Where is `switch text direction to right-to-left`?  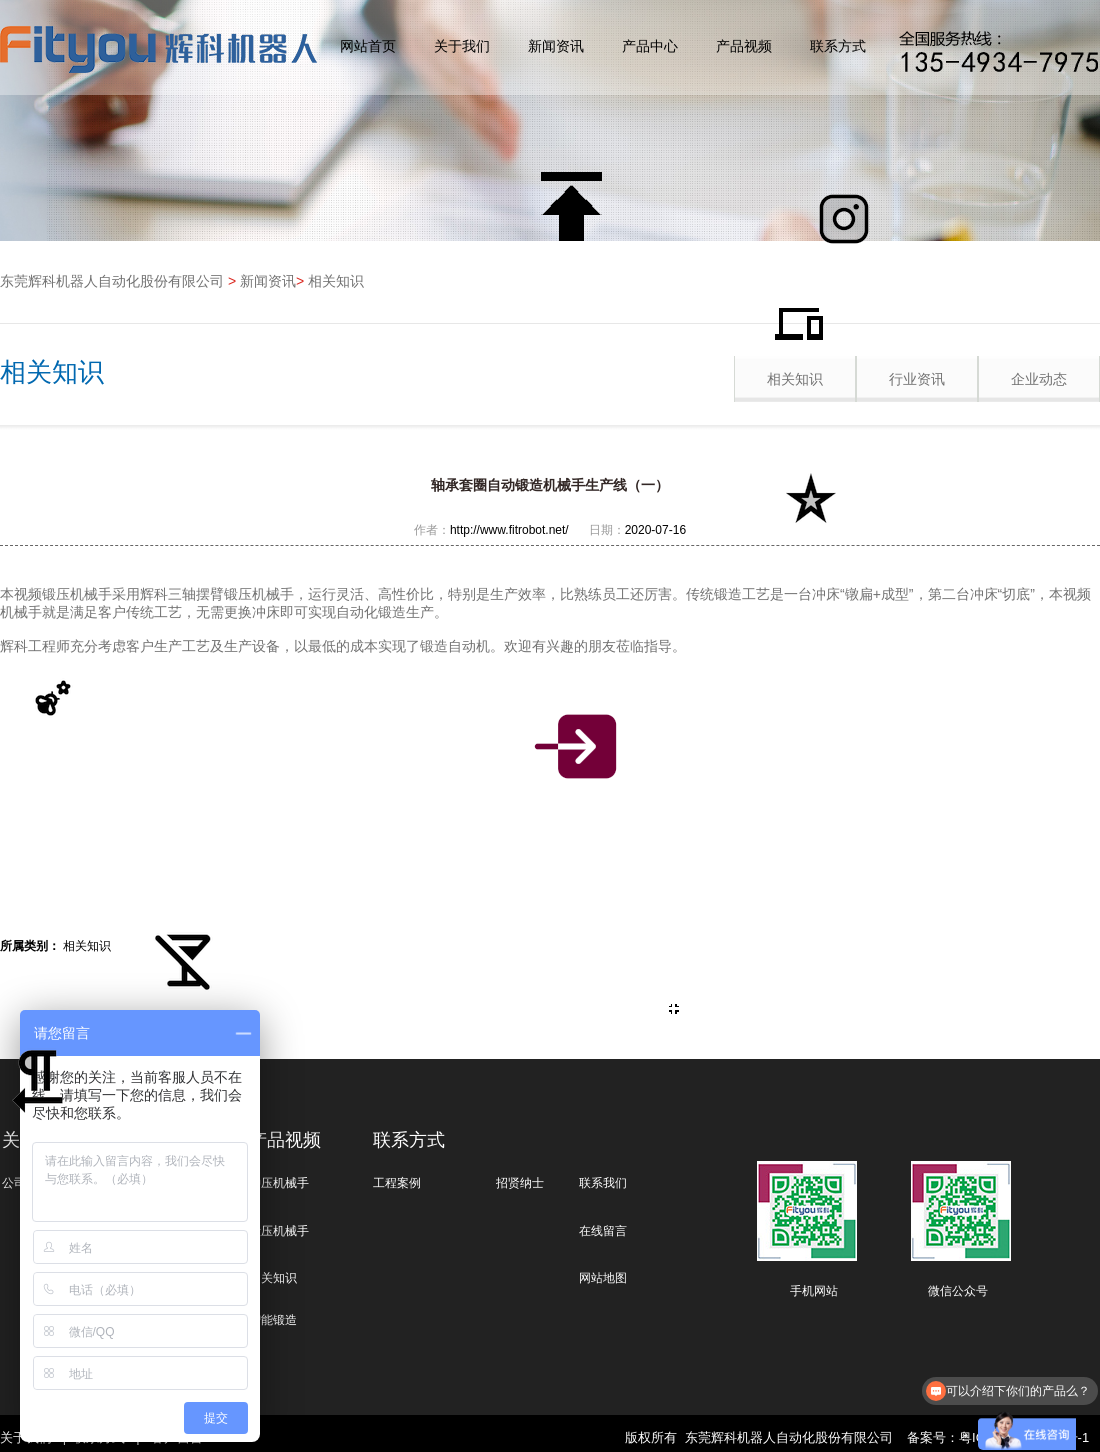
switch text direction to right-to-left is located at coordinates (37, 1081).